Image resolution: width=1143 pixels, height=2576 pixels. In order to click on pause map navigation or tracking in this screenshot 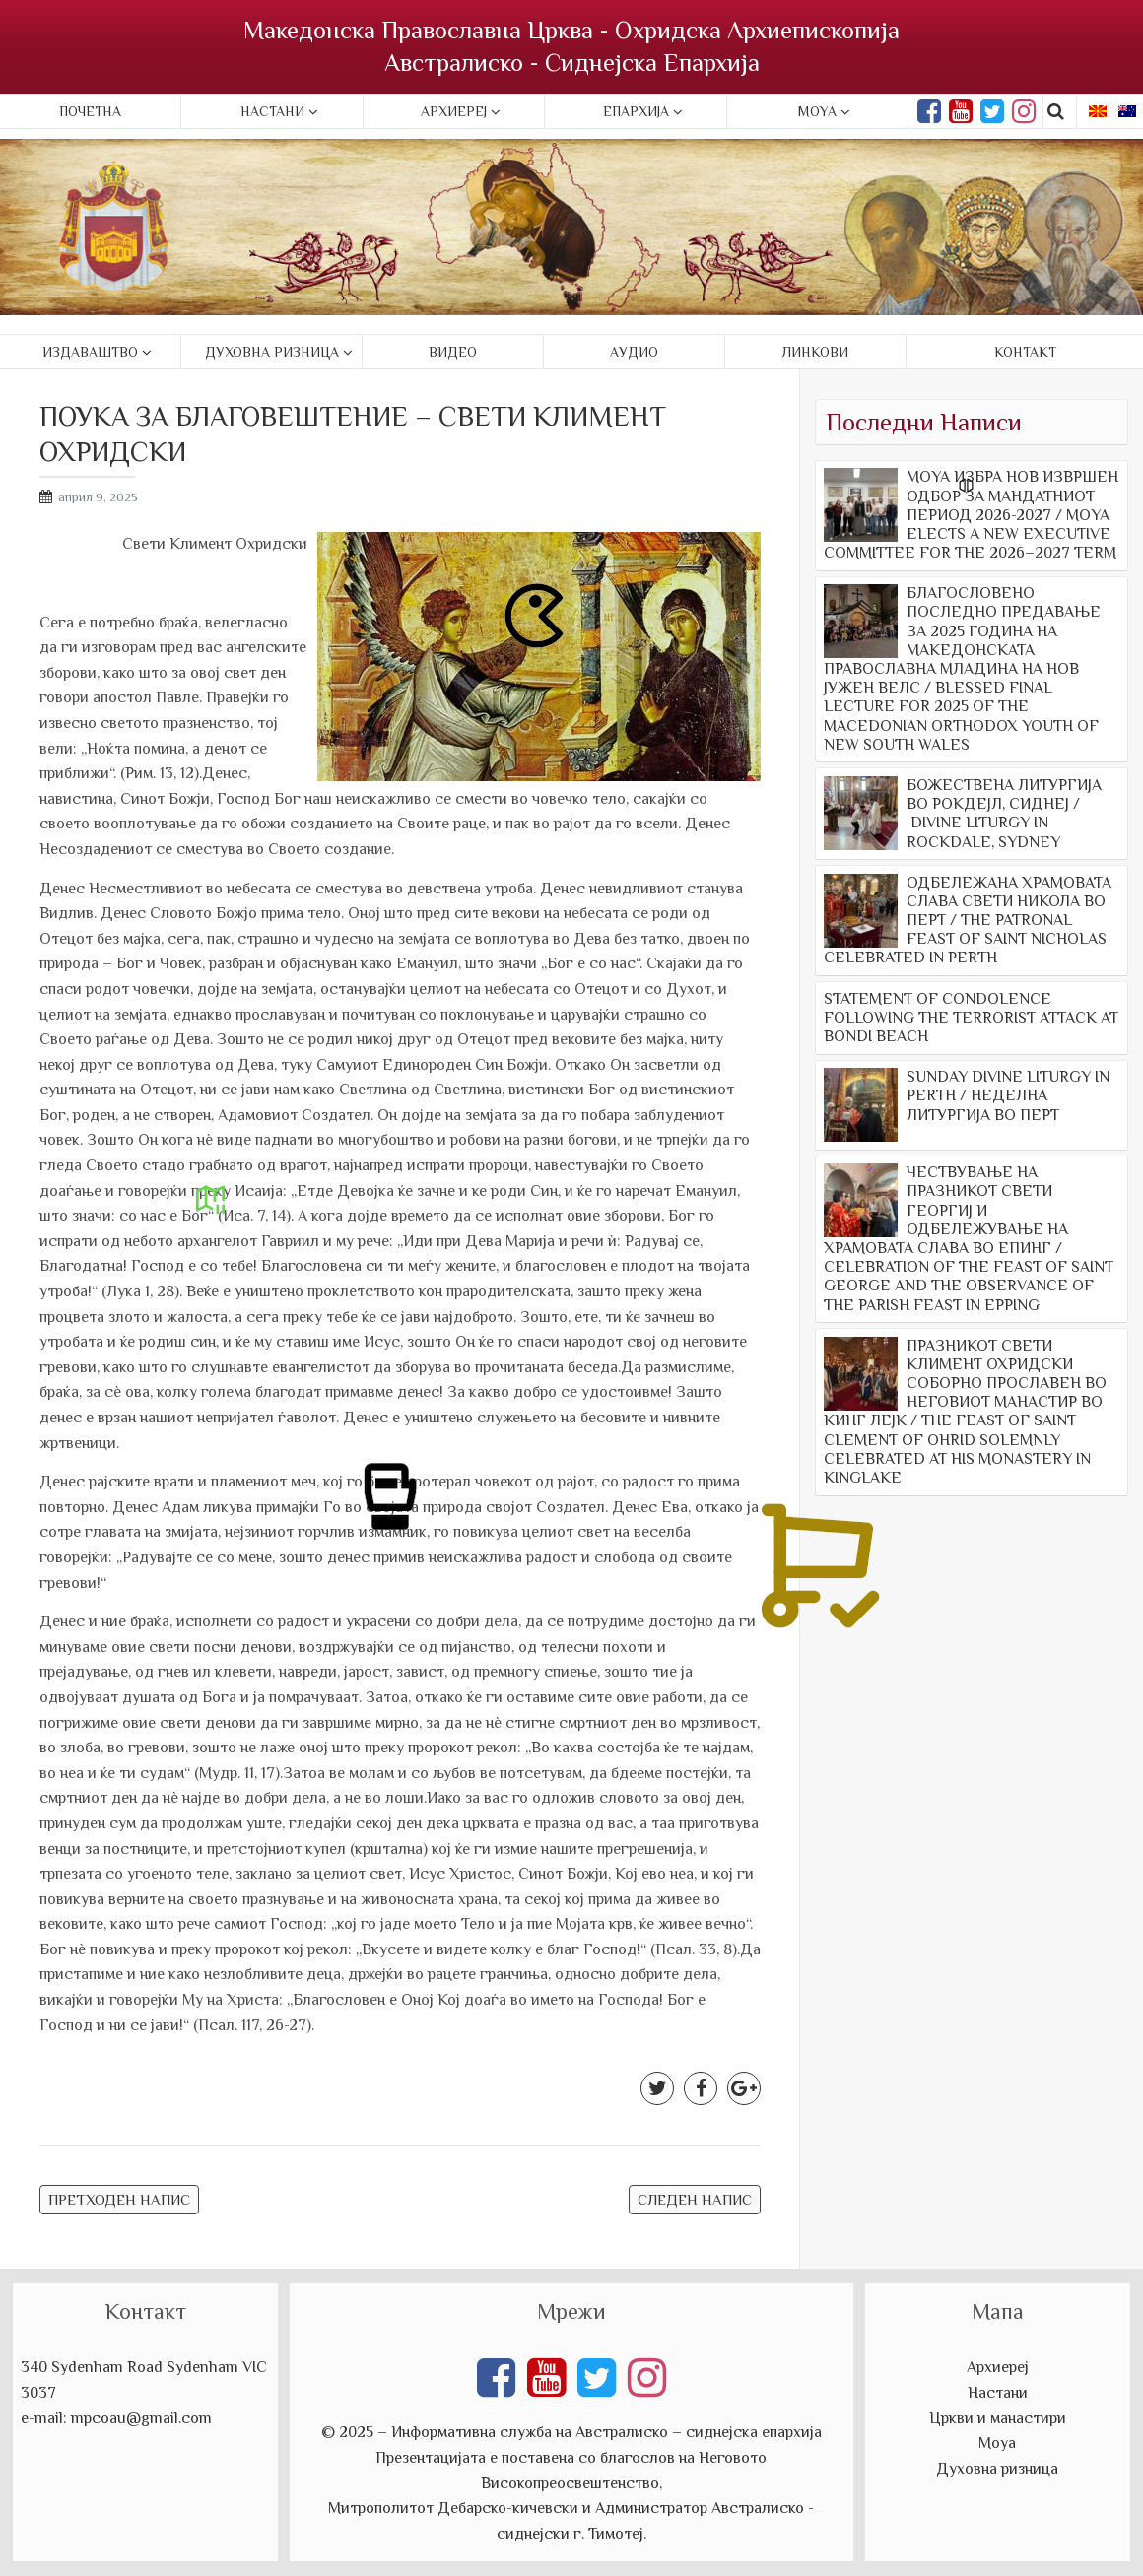, I will do `click(210, 1198)`.